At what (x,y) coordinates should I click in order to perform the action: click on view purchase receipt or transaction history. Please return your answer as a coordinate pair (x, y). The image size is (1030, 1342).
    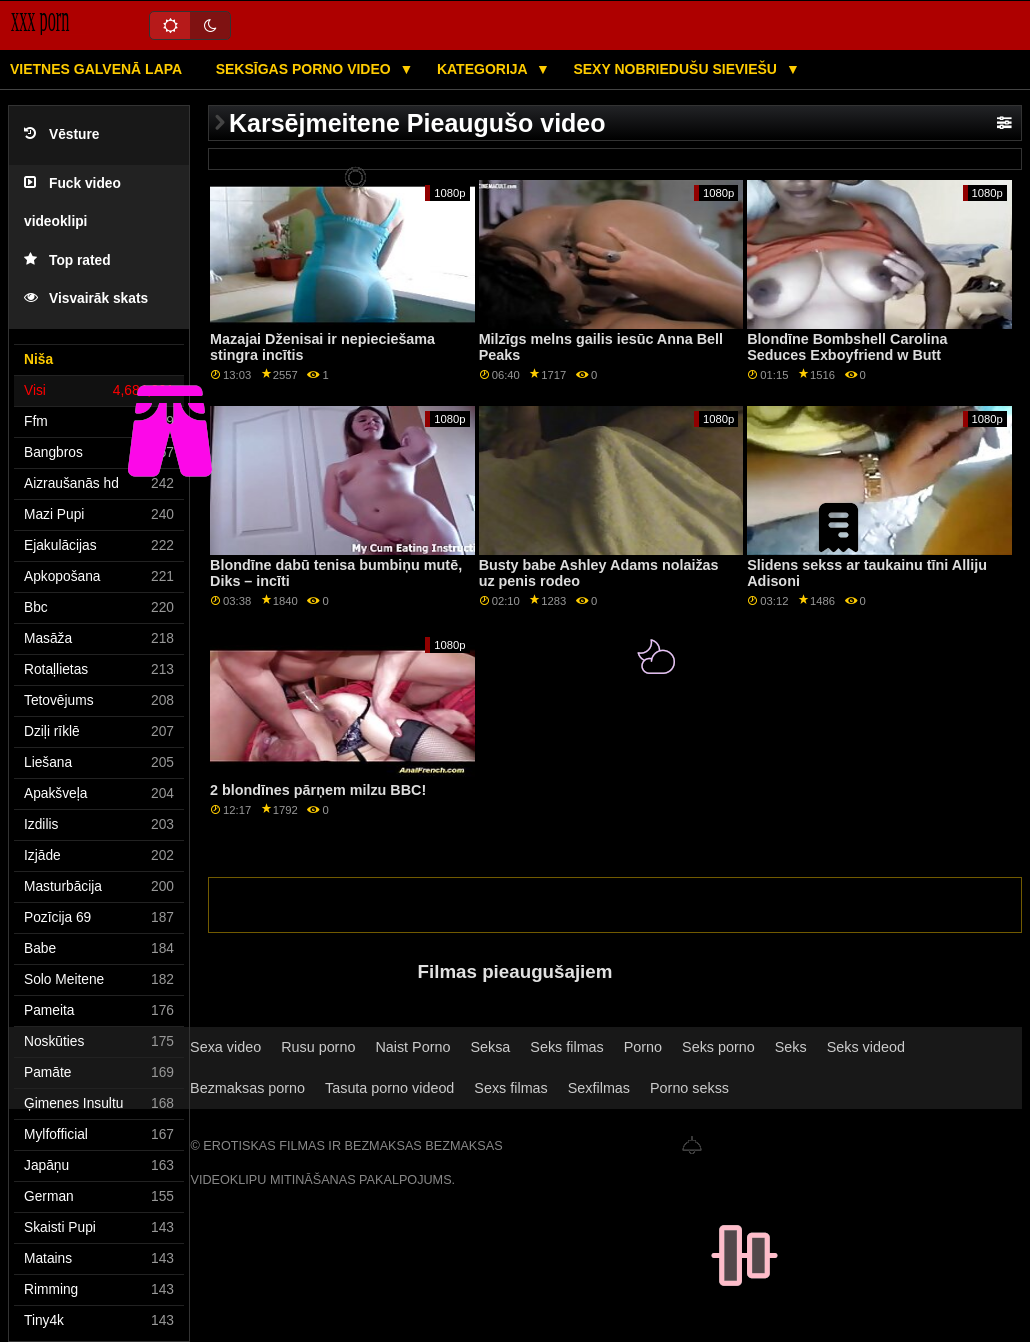
    Looking at the image, I should click on (838, 527).